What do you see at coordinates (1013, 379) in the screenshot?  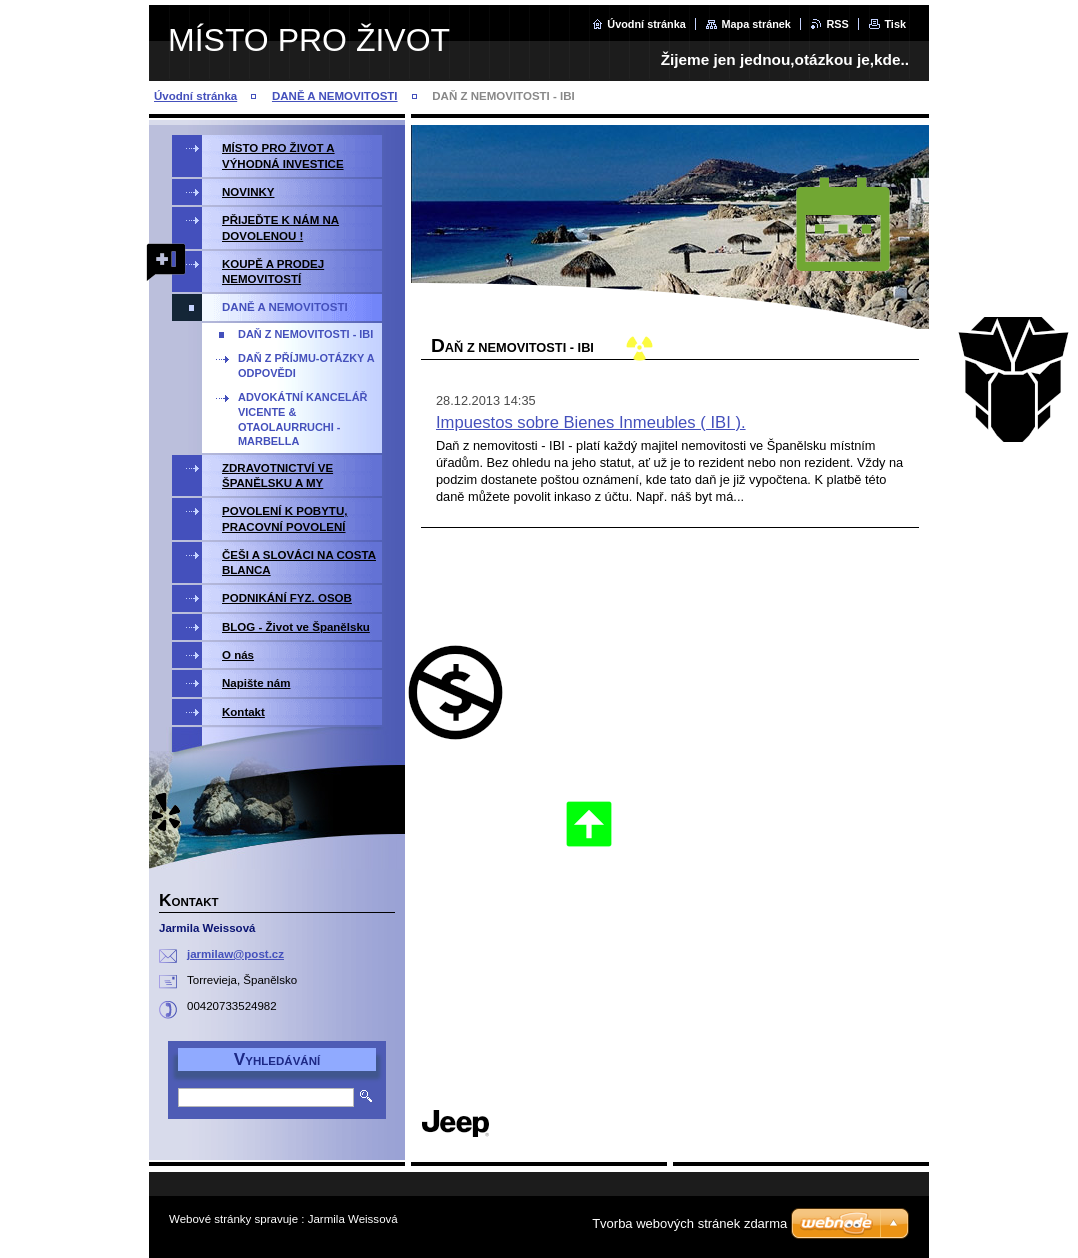 I see `PrimeVue UI component library logo` at bounding box center [1013, 379].